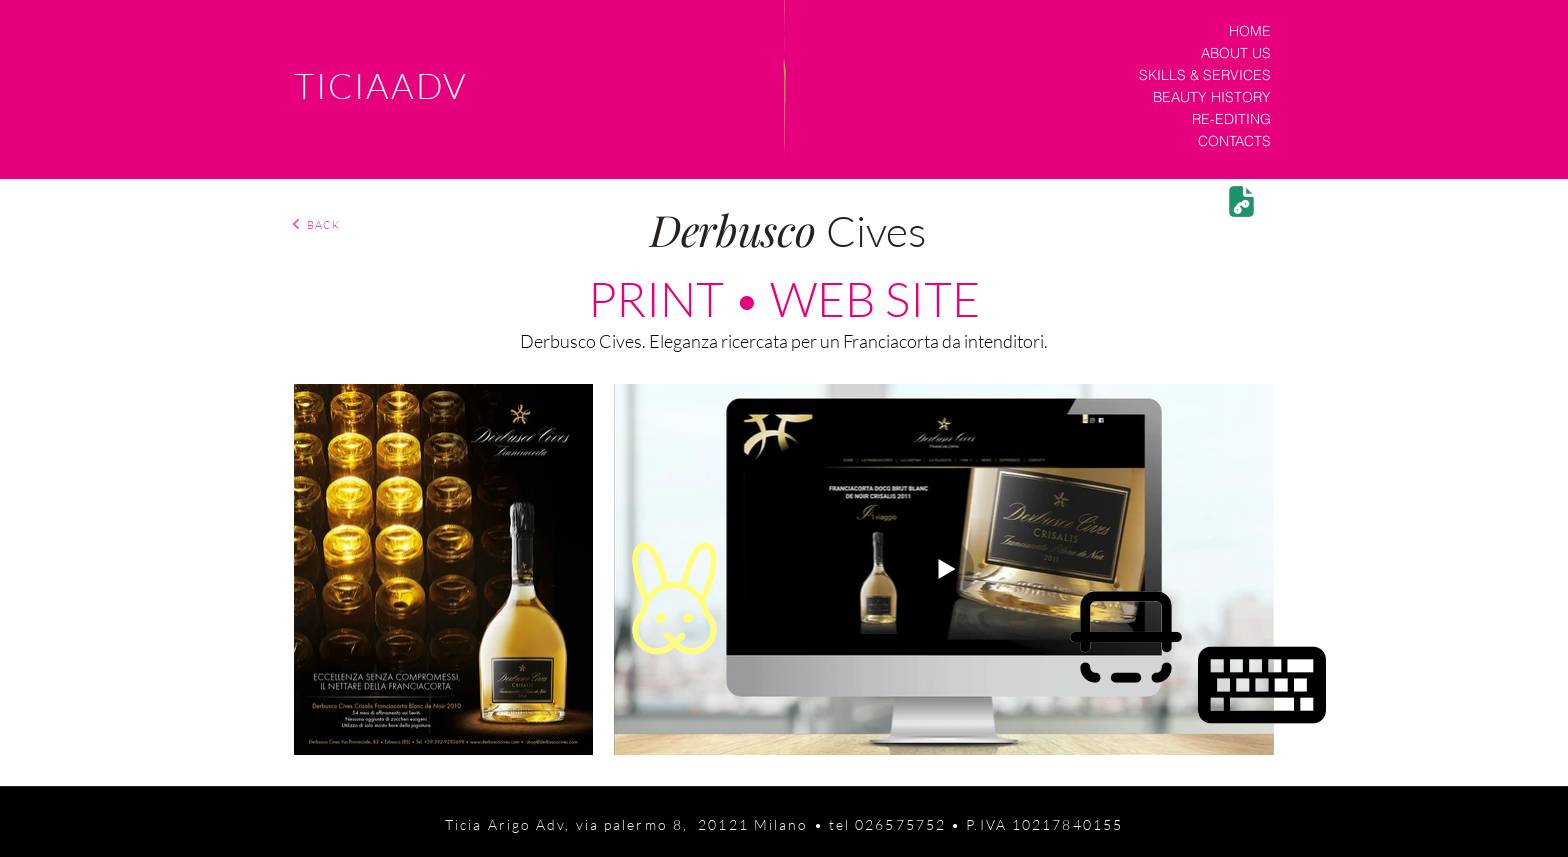 The width and height of the screenshot is (1568, 857). Describe the element at coordinates (1126, 637) in the screenshot. I see `toggle horizontal layout or orientation` at that location.